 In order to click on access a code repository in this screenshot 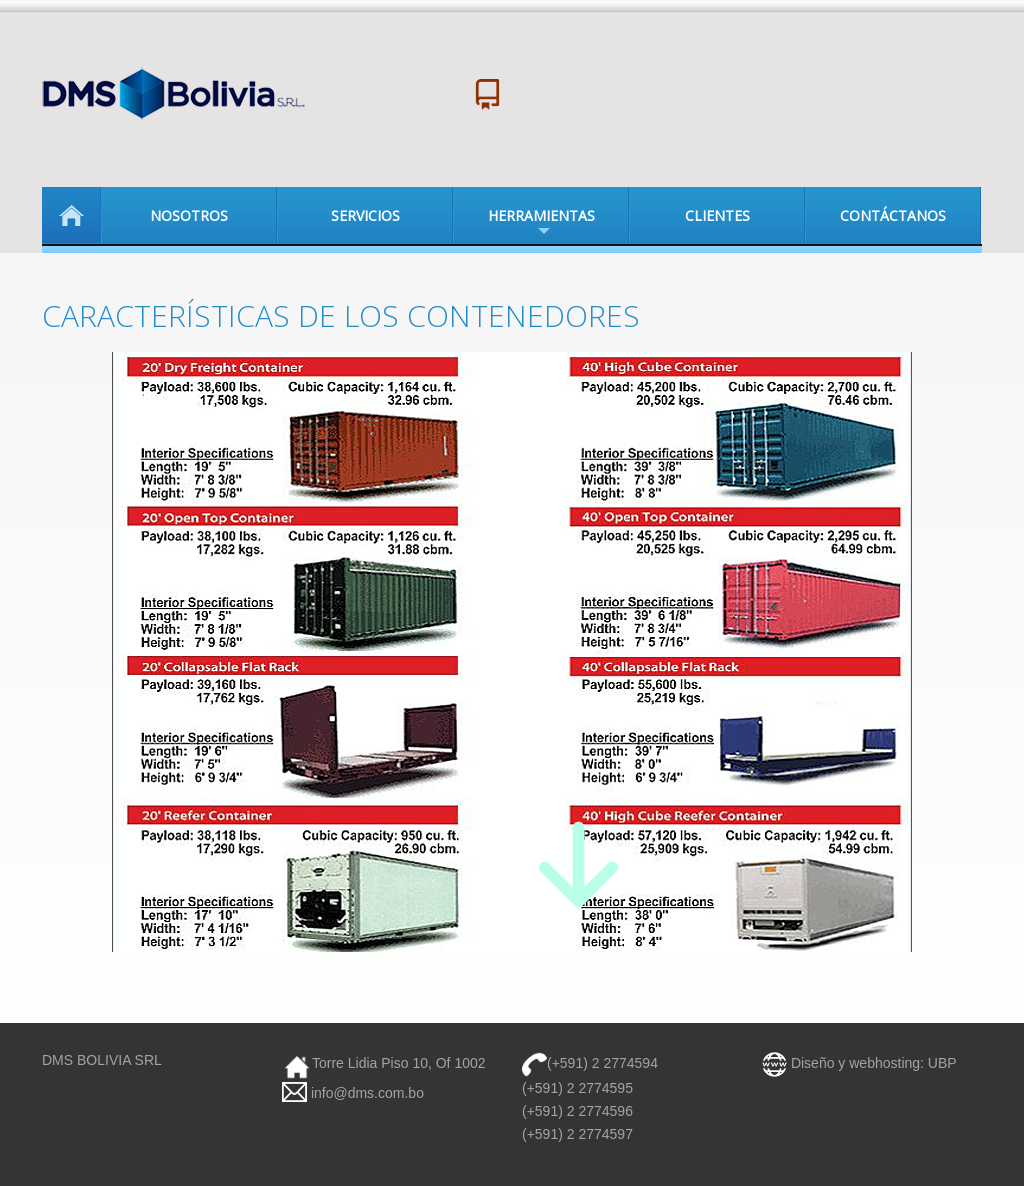, I will do `click(487, 94)`.